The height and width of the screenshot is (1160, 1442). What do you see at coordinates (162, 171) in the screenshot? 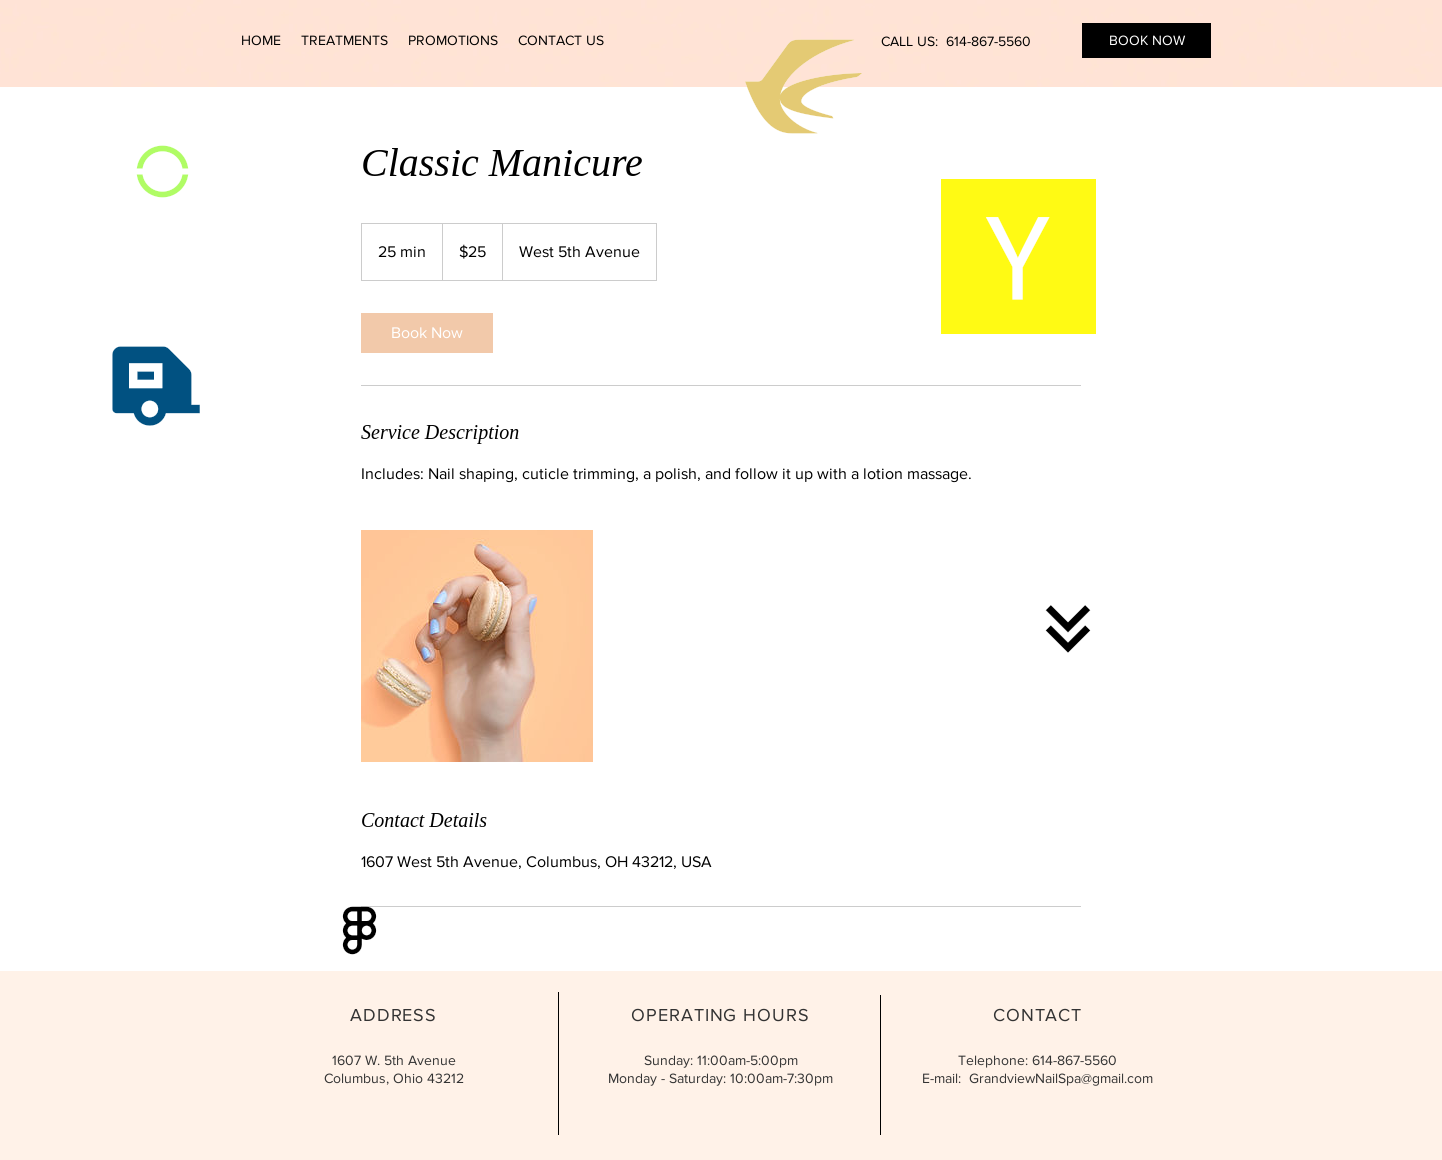
I see `indicates content is loading` at bounding box center [162, 171].